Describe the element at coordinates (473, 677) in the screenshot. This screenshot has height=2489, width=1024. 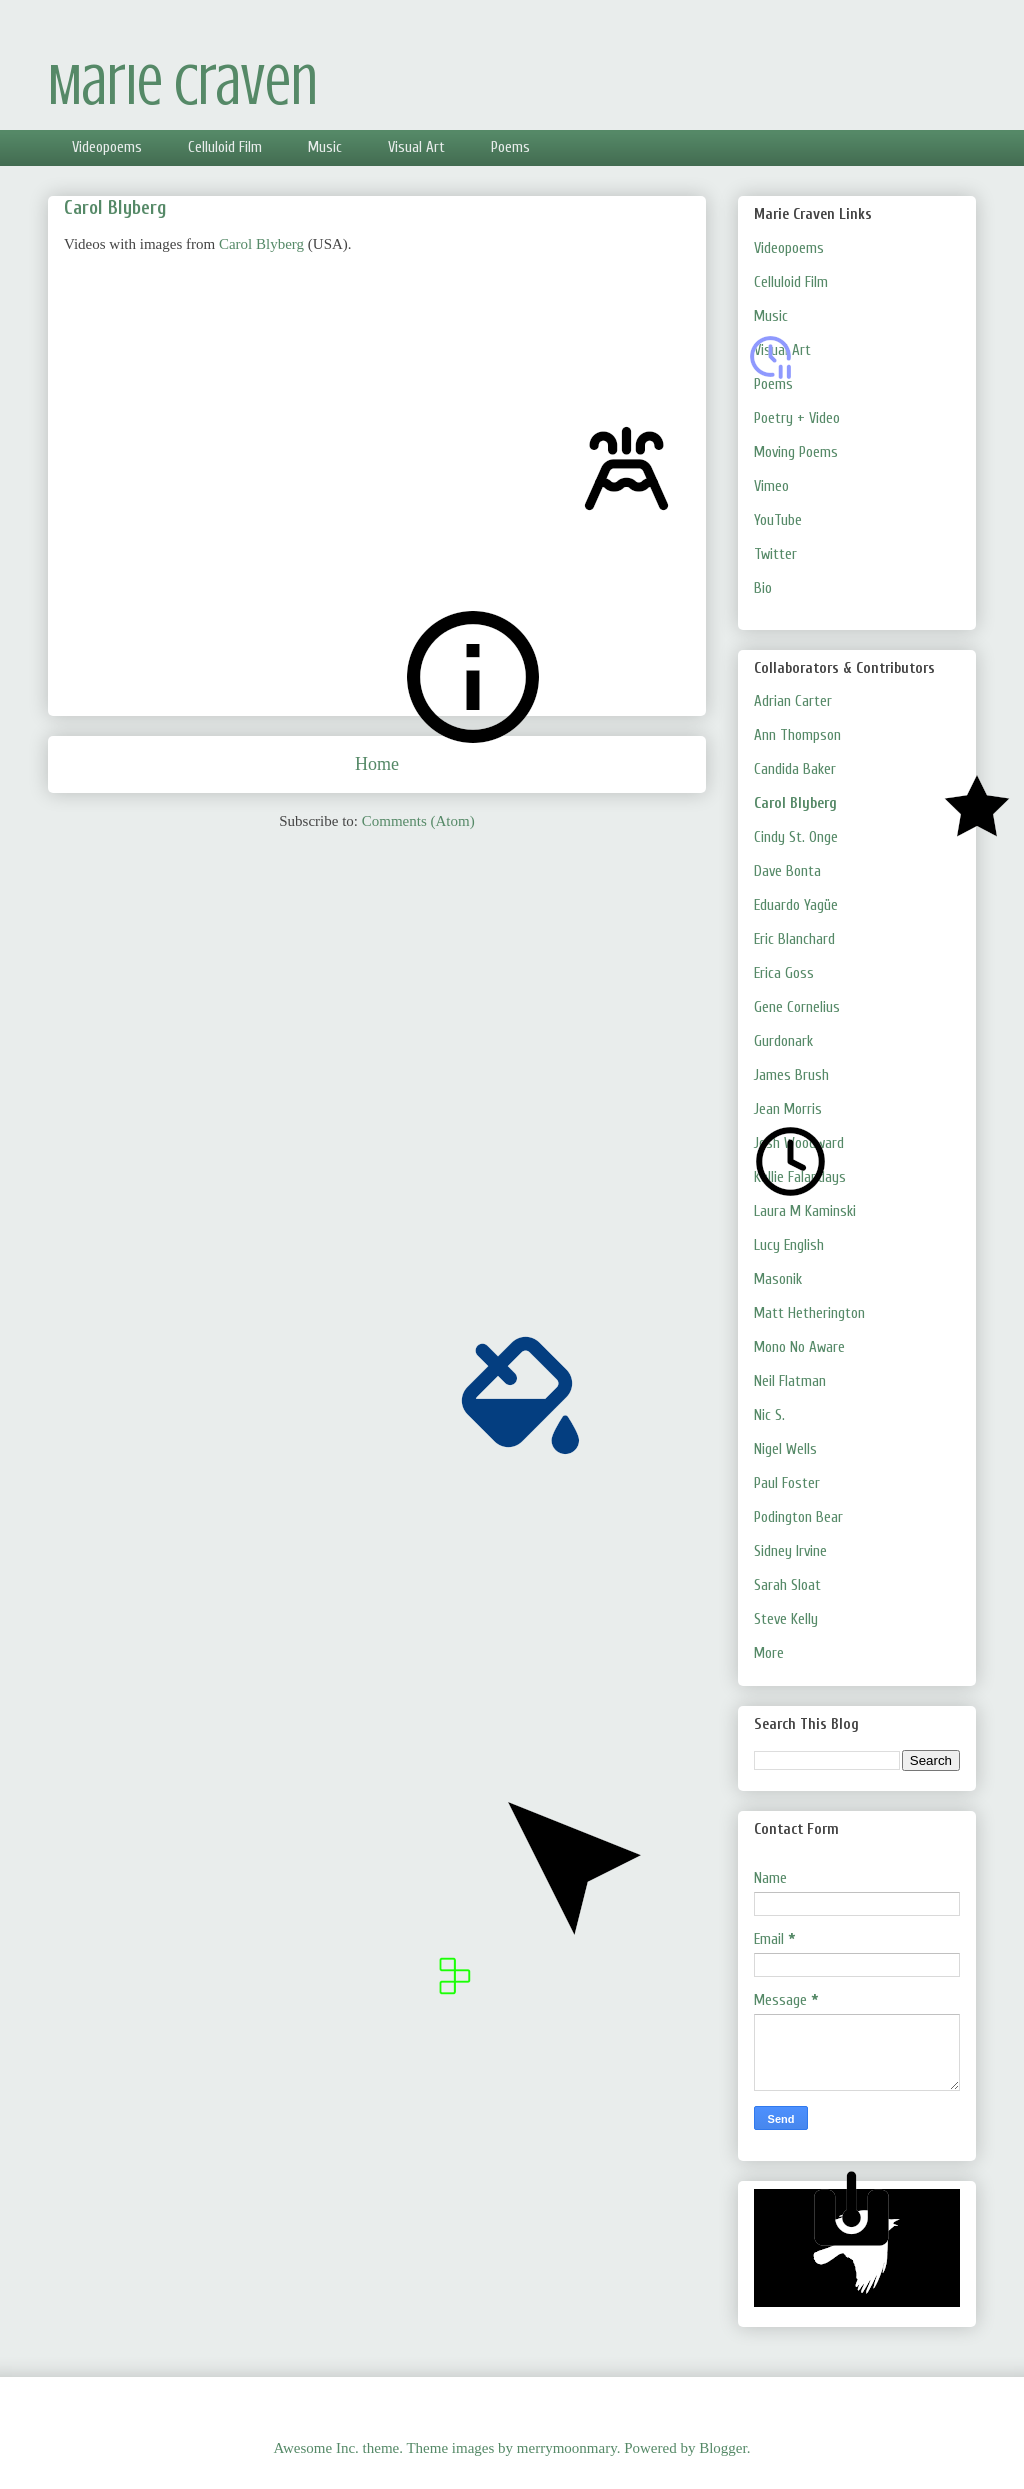
I see `view more information or details` at that location.